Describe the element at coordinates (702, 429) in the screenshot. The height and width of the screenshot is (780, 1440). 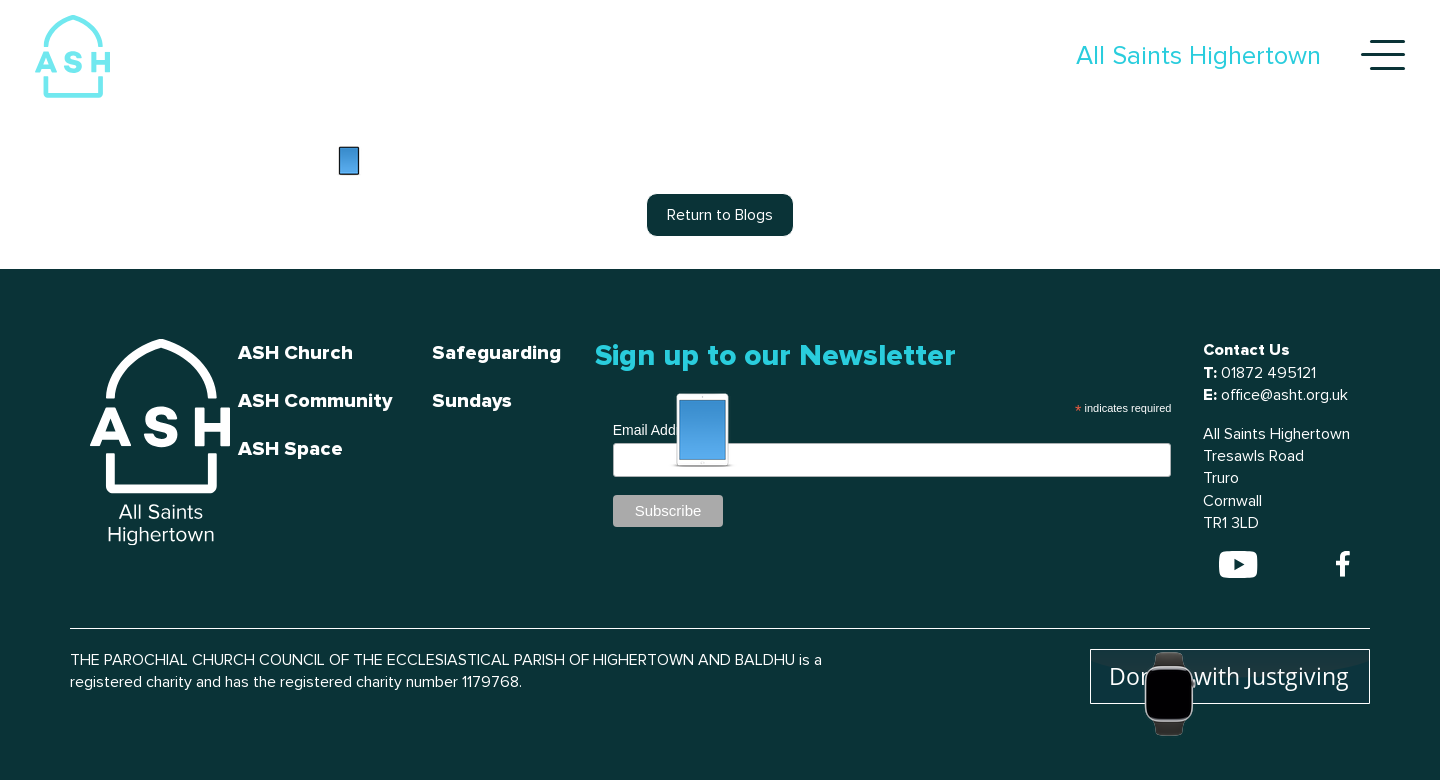
I see `manage connected iPad device` at that location.